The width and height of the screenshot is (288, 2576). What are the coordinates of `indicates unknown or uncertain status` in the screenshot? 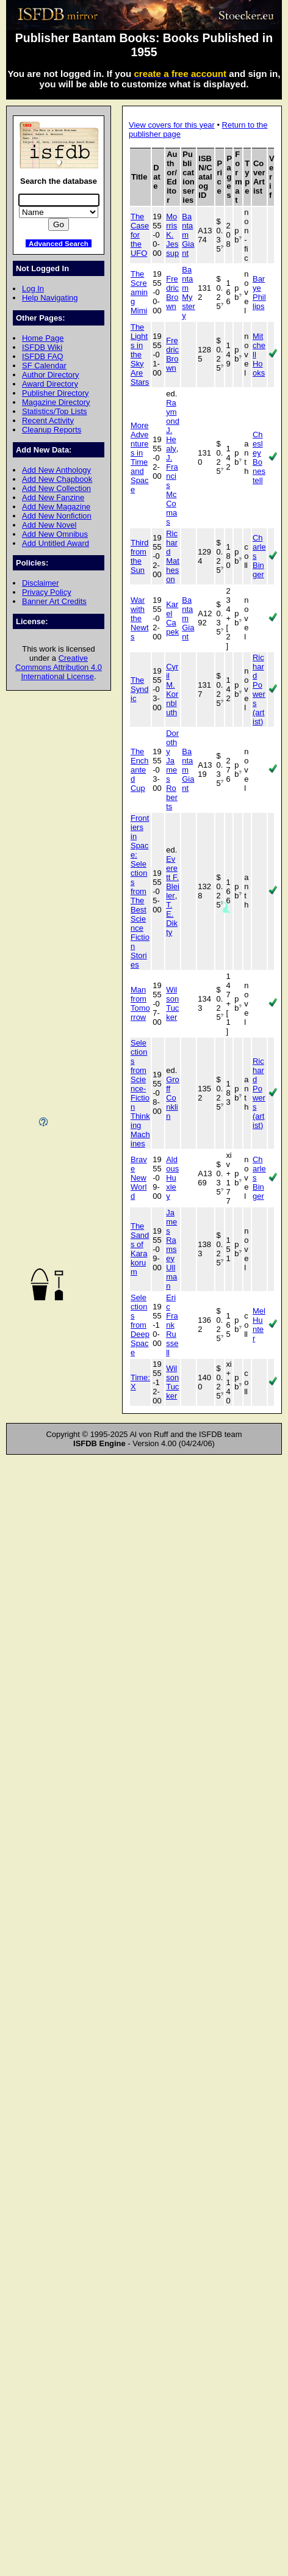 It's located at (43, 1122).